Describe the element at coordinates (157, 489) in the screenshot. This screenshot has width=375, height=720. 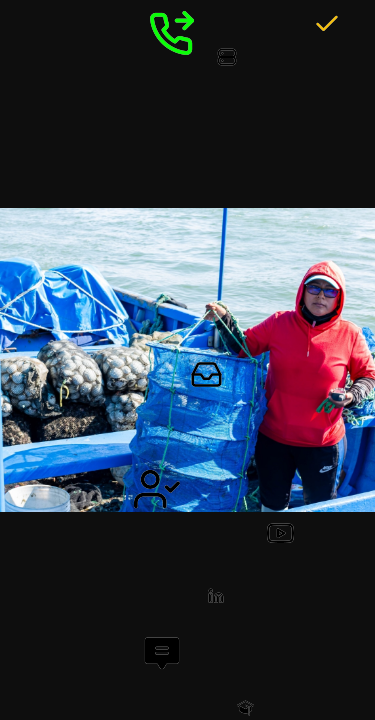
I see `verify or approve a user account` at that location.